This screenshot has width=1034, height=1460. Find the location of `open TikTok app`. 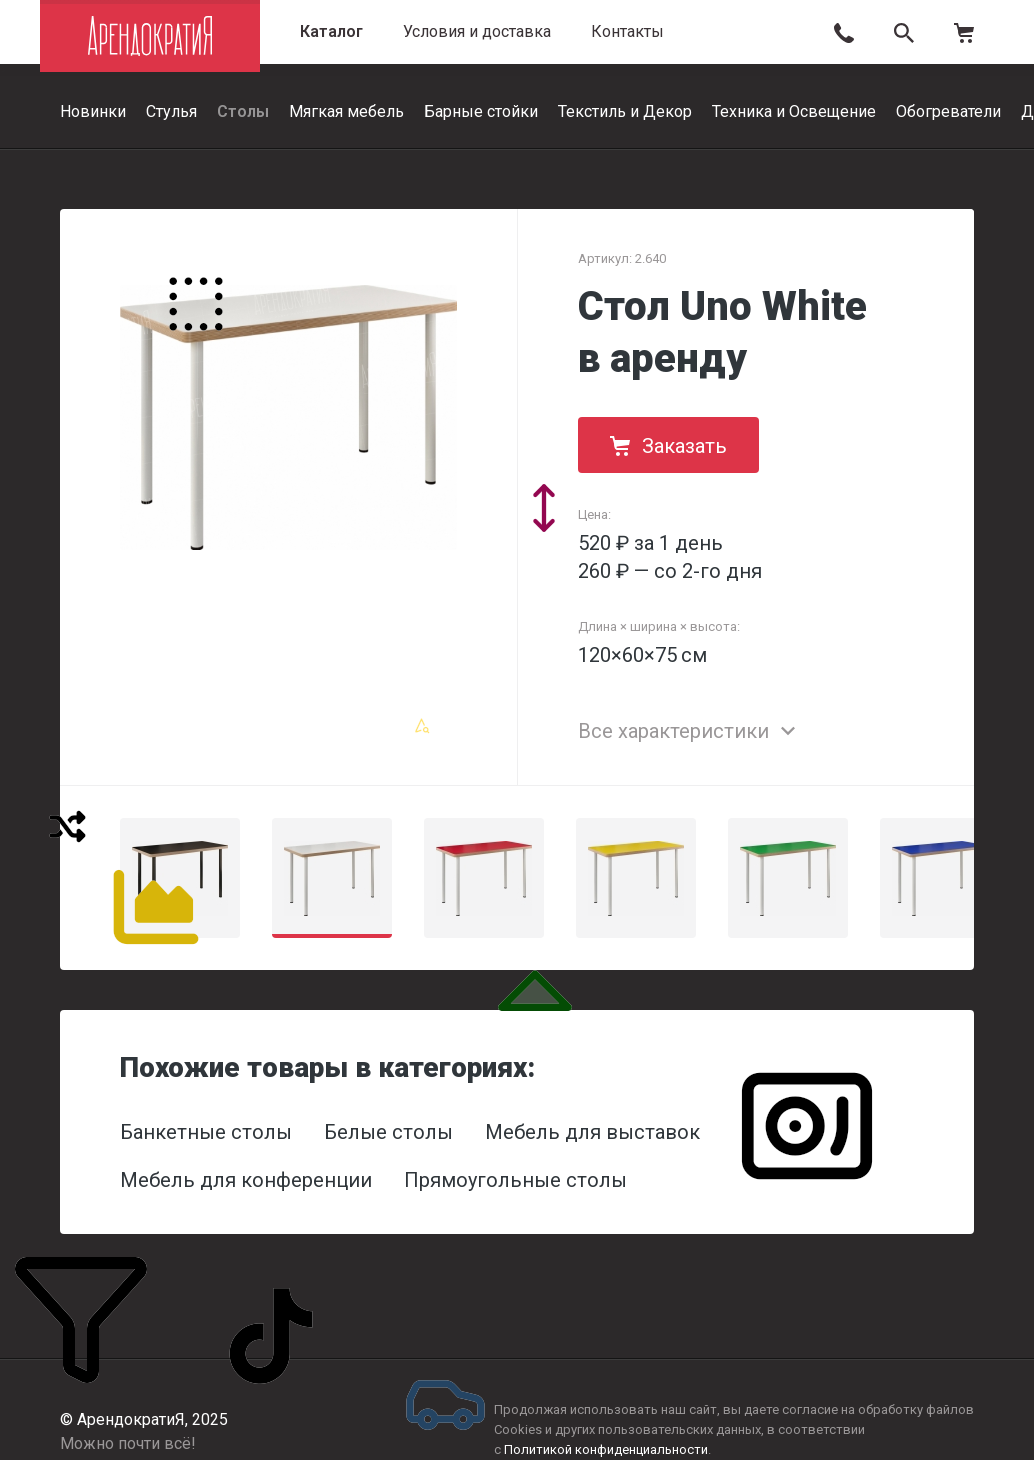

open TikTok app is located at coordinates (271, 1336).